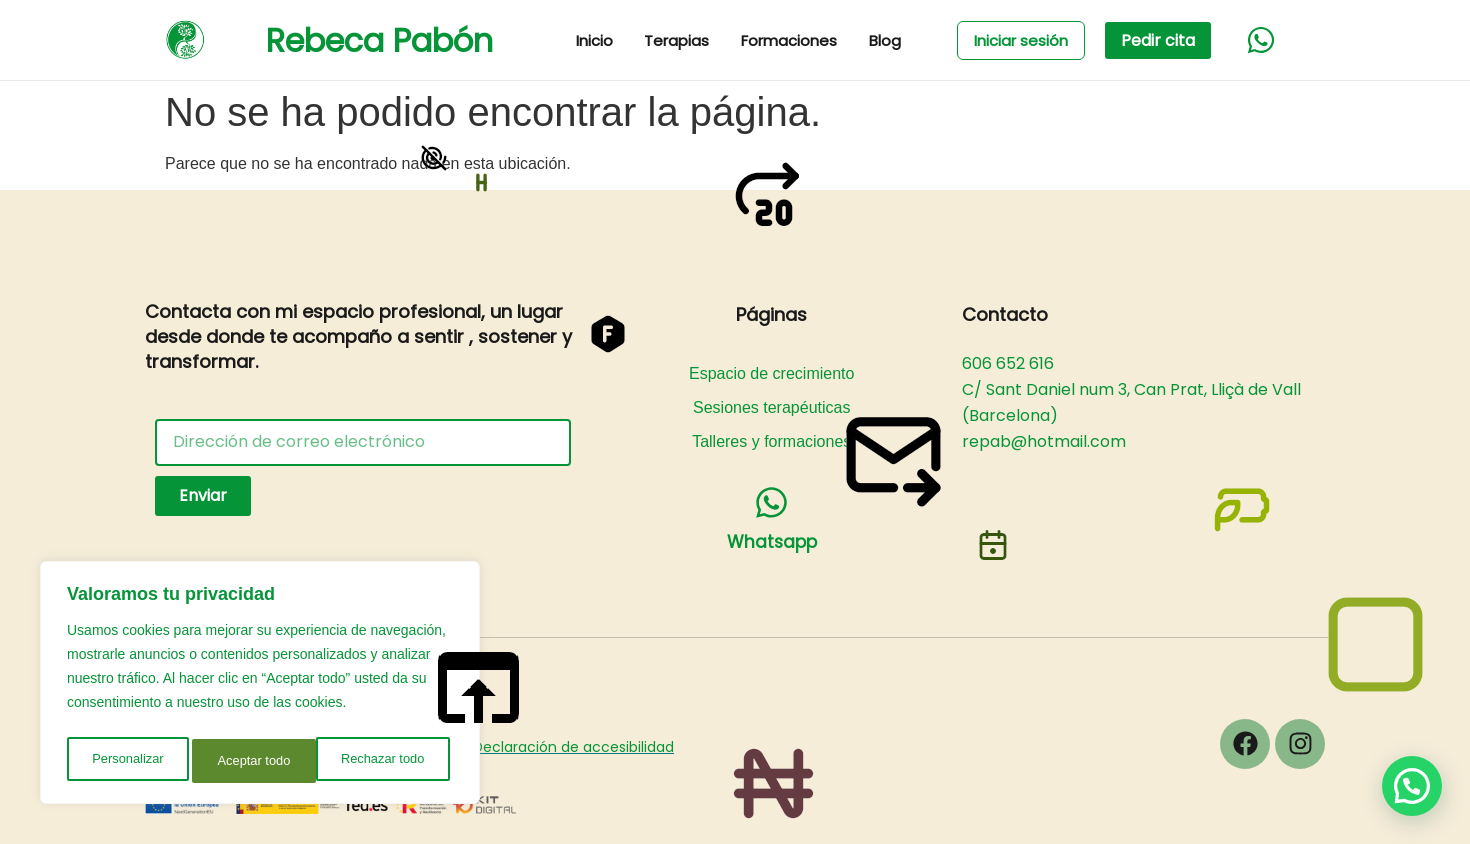  I want to click on indicates tumble dry setting for laundry, so click(1375, 644).